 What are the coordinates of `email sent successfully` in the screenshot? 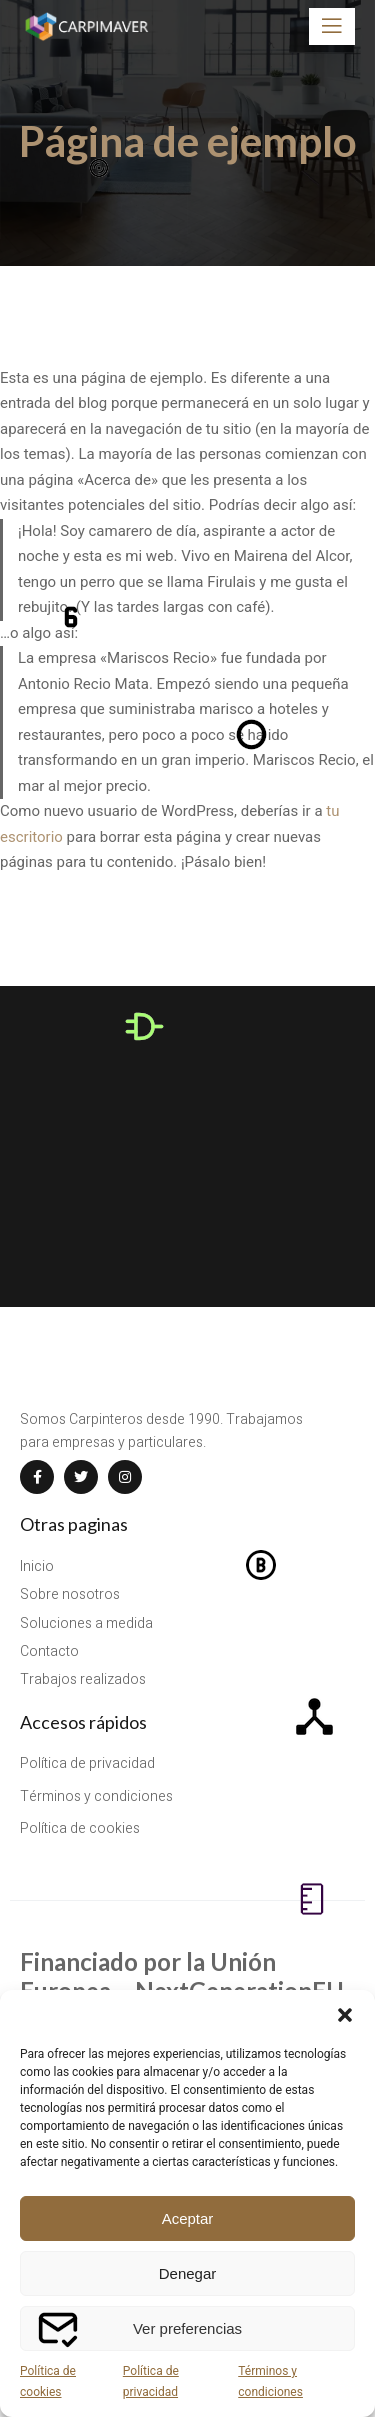 It's located at (58, 2328).